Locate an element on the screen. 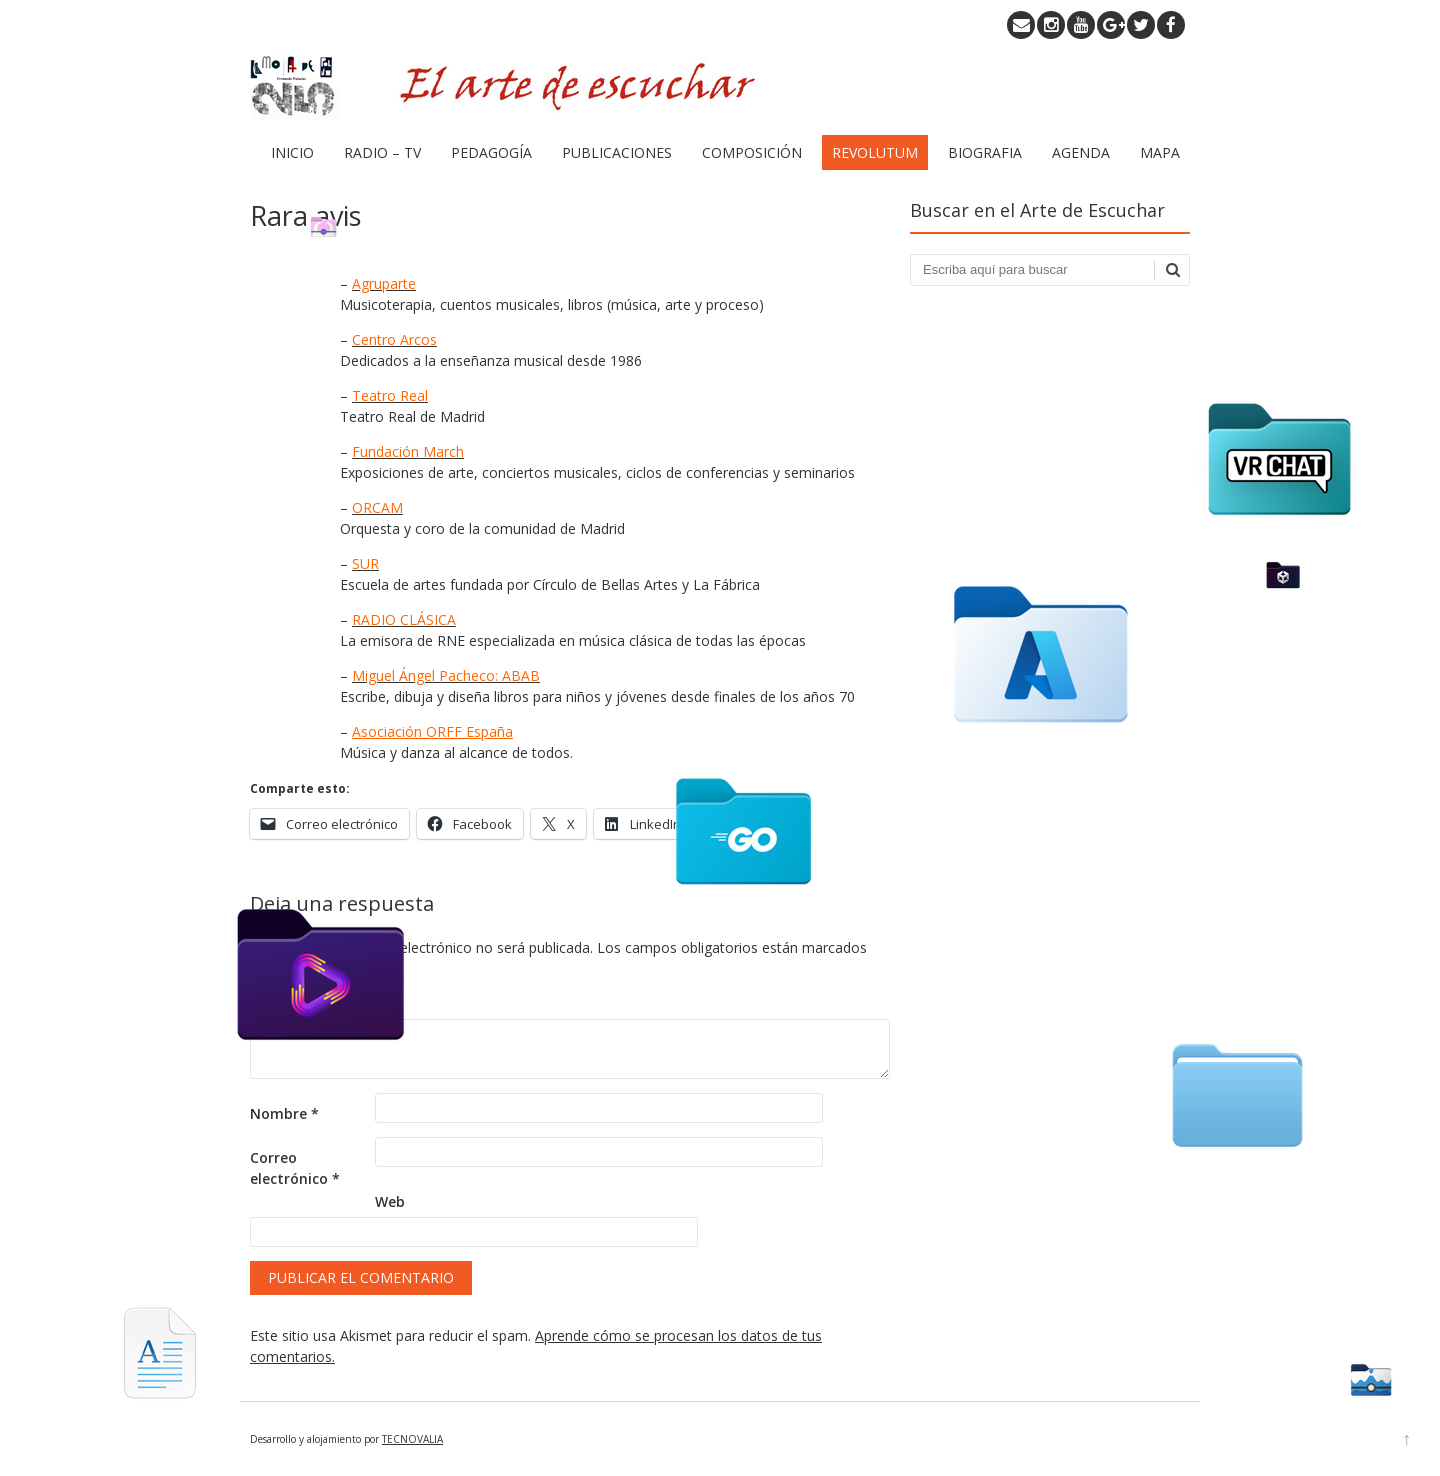  open vrchat files folder is located at coordinates (1279, 463).